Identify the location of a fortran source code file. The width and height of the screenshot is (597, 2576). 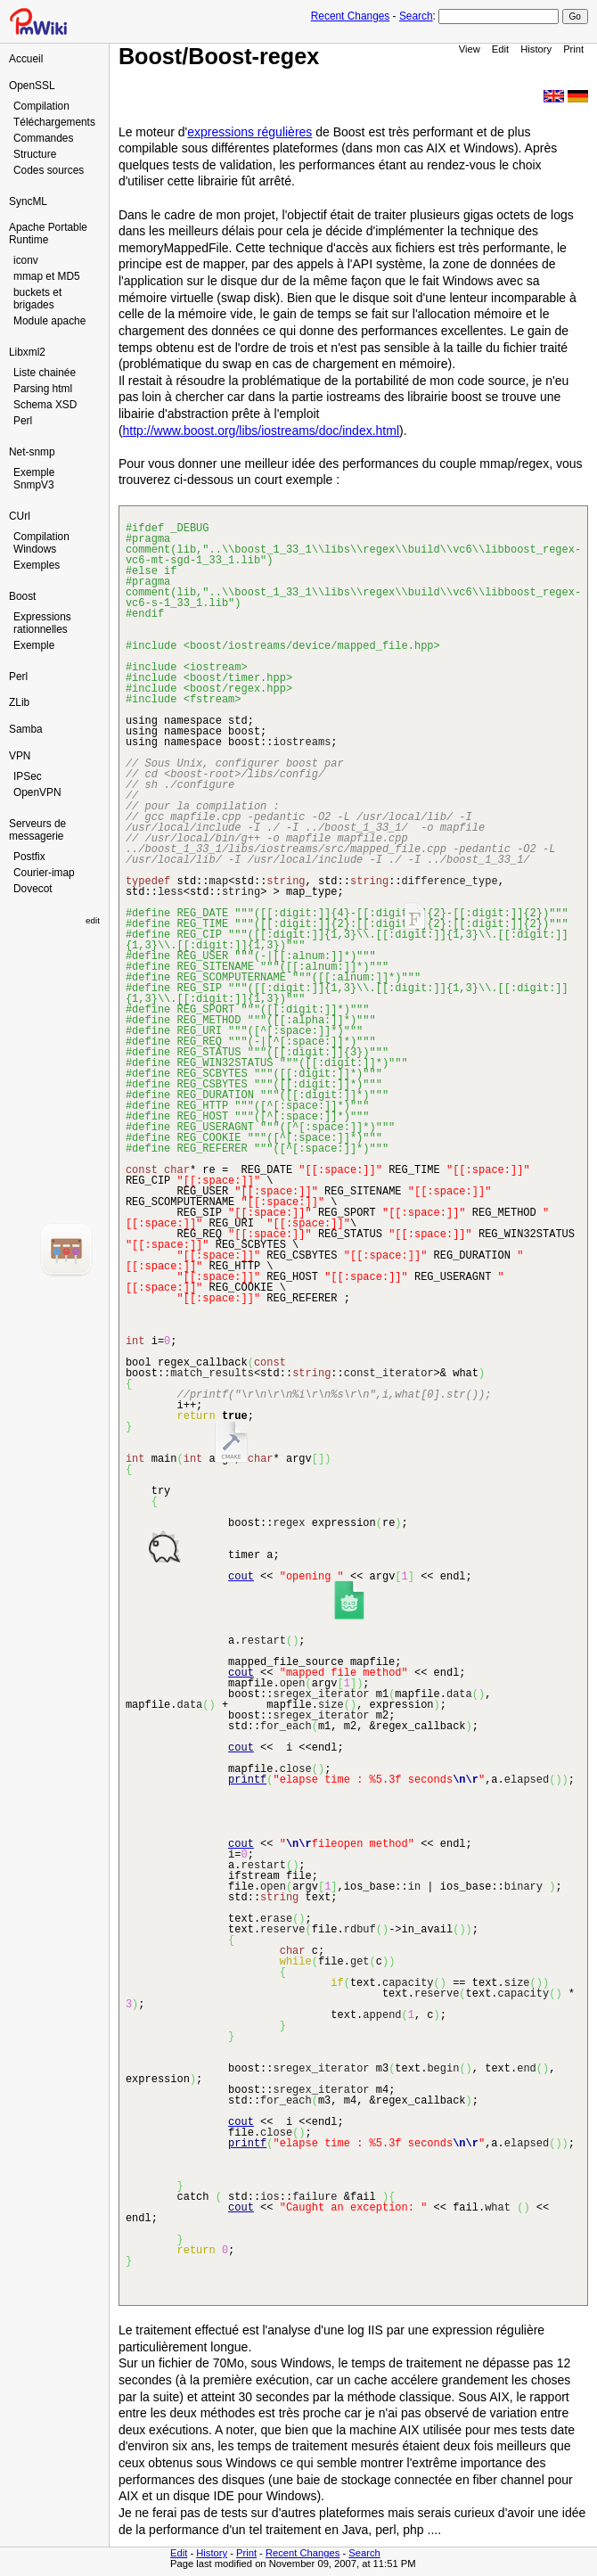
(414, 915).